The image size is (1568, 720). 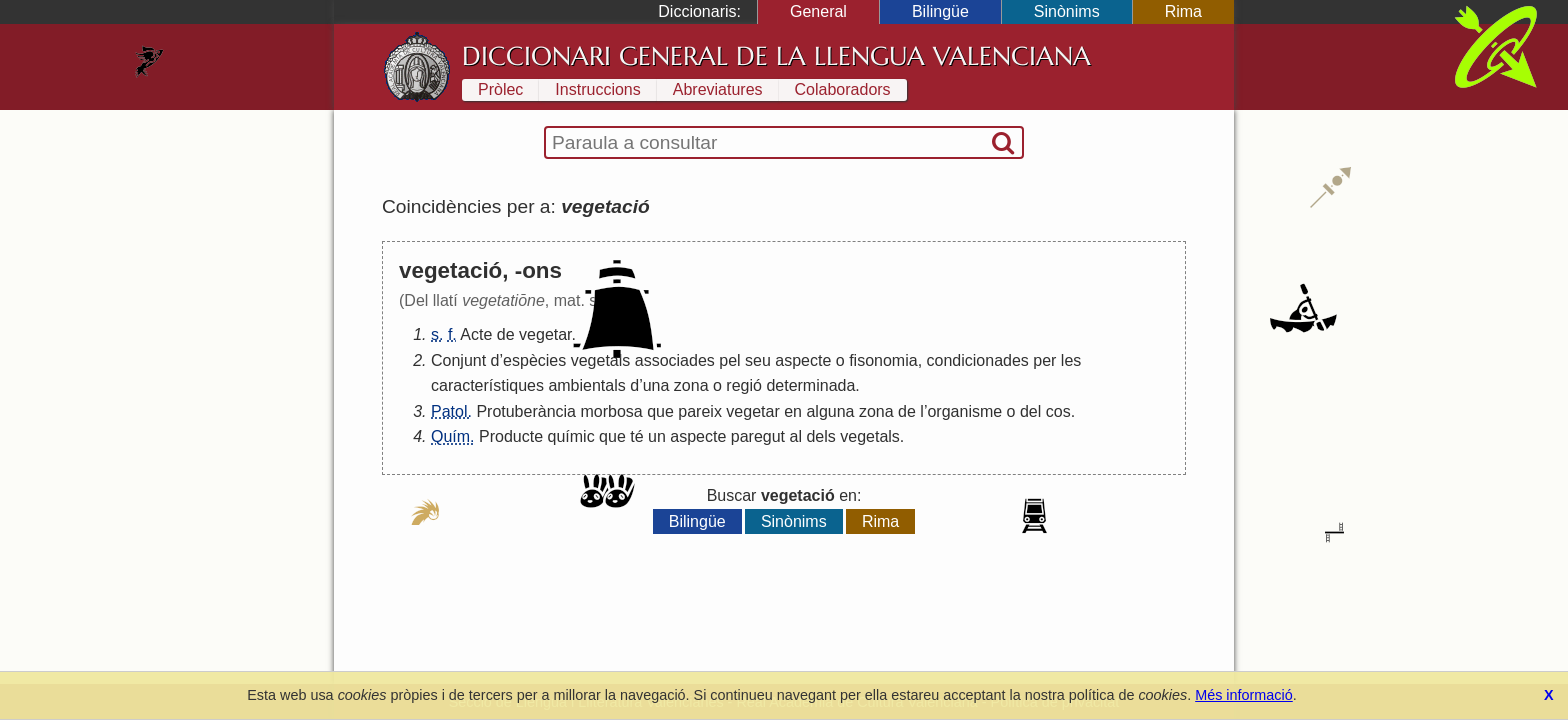 I want to click on access subway or metro transit information, so click(x=1034, y=515).